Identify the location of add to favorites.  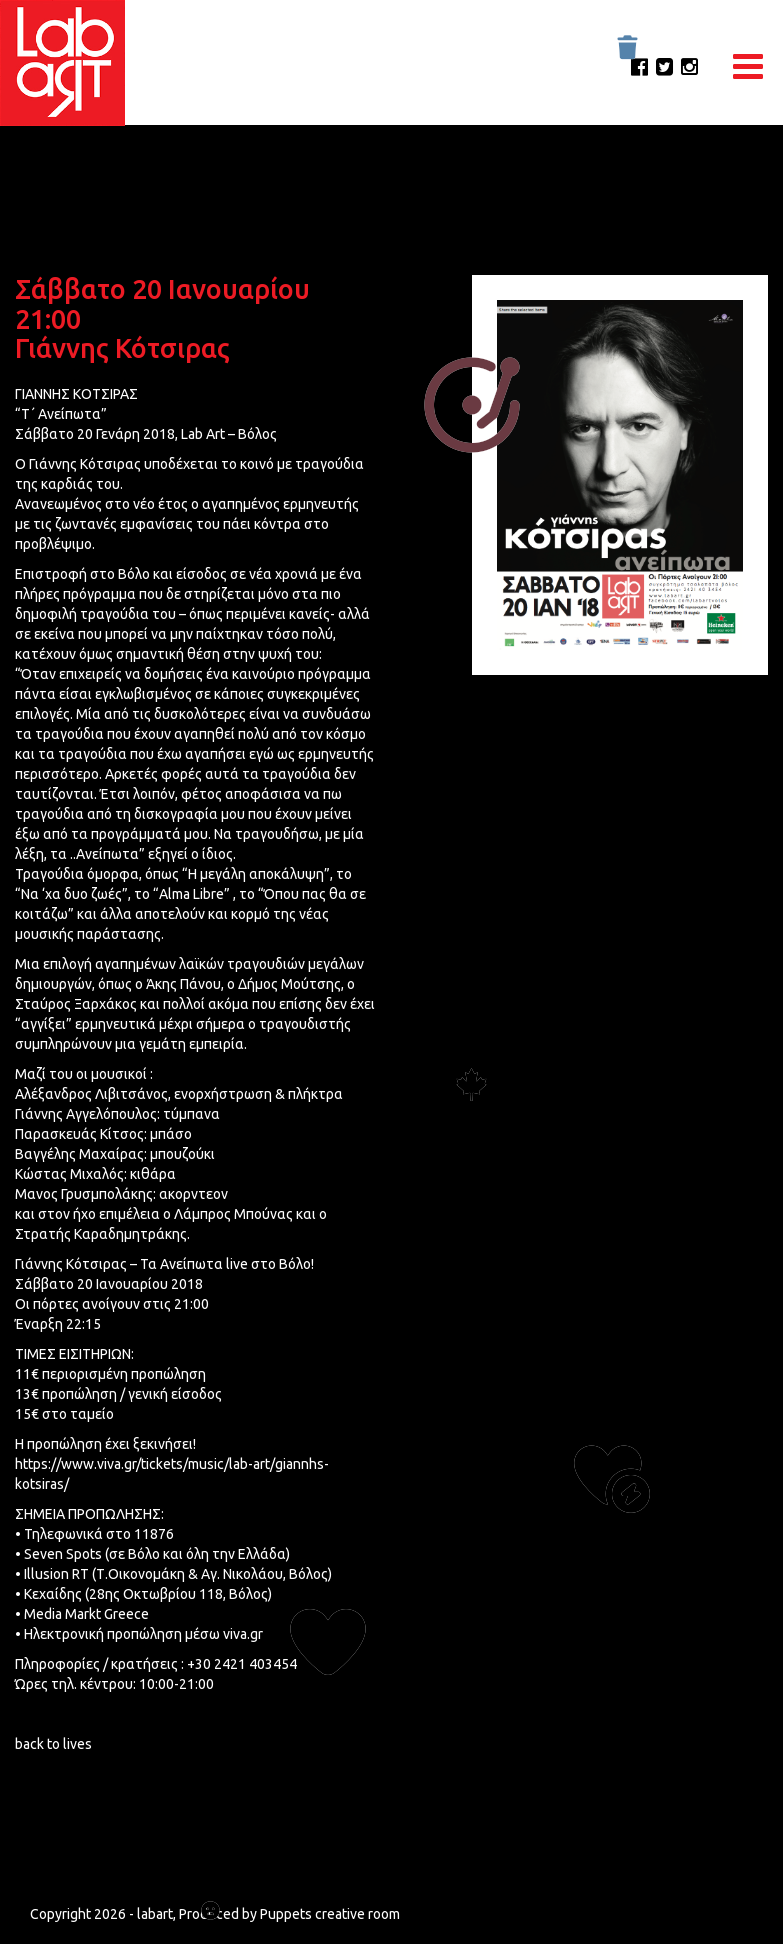
(328, 1642).